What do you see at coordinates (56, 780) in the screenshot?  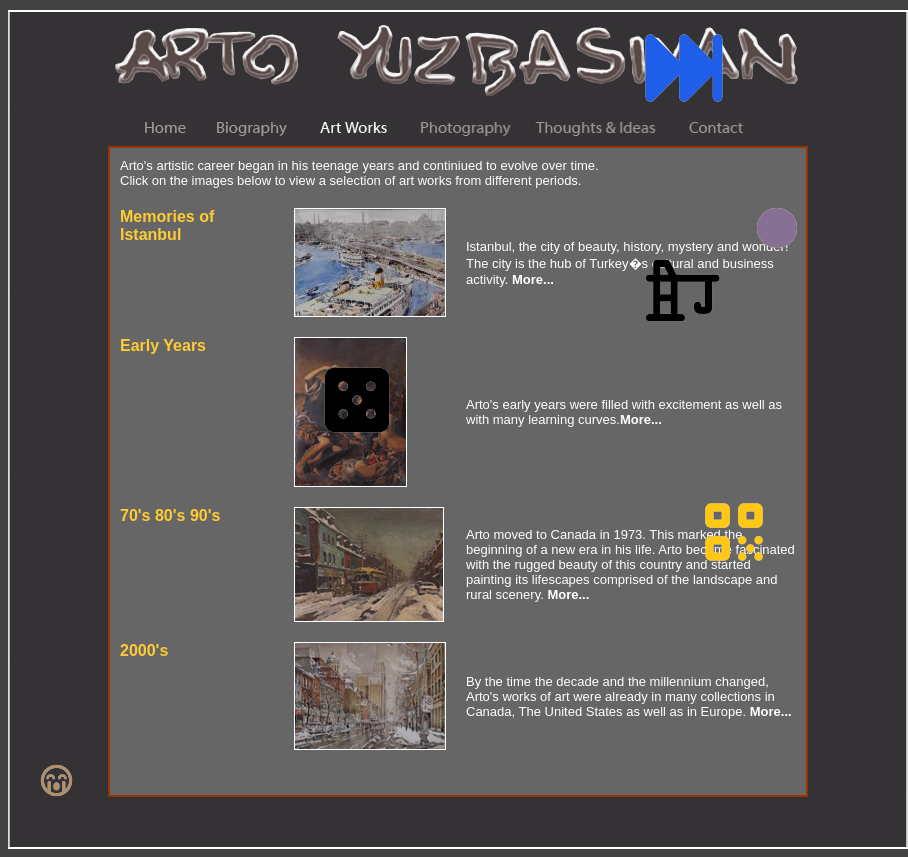 I see `react with a crying emotion` at bounding box center [56, 780].